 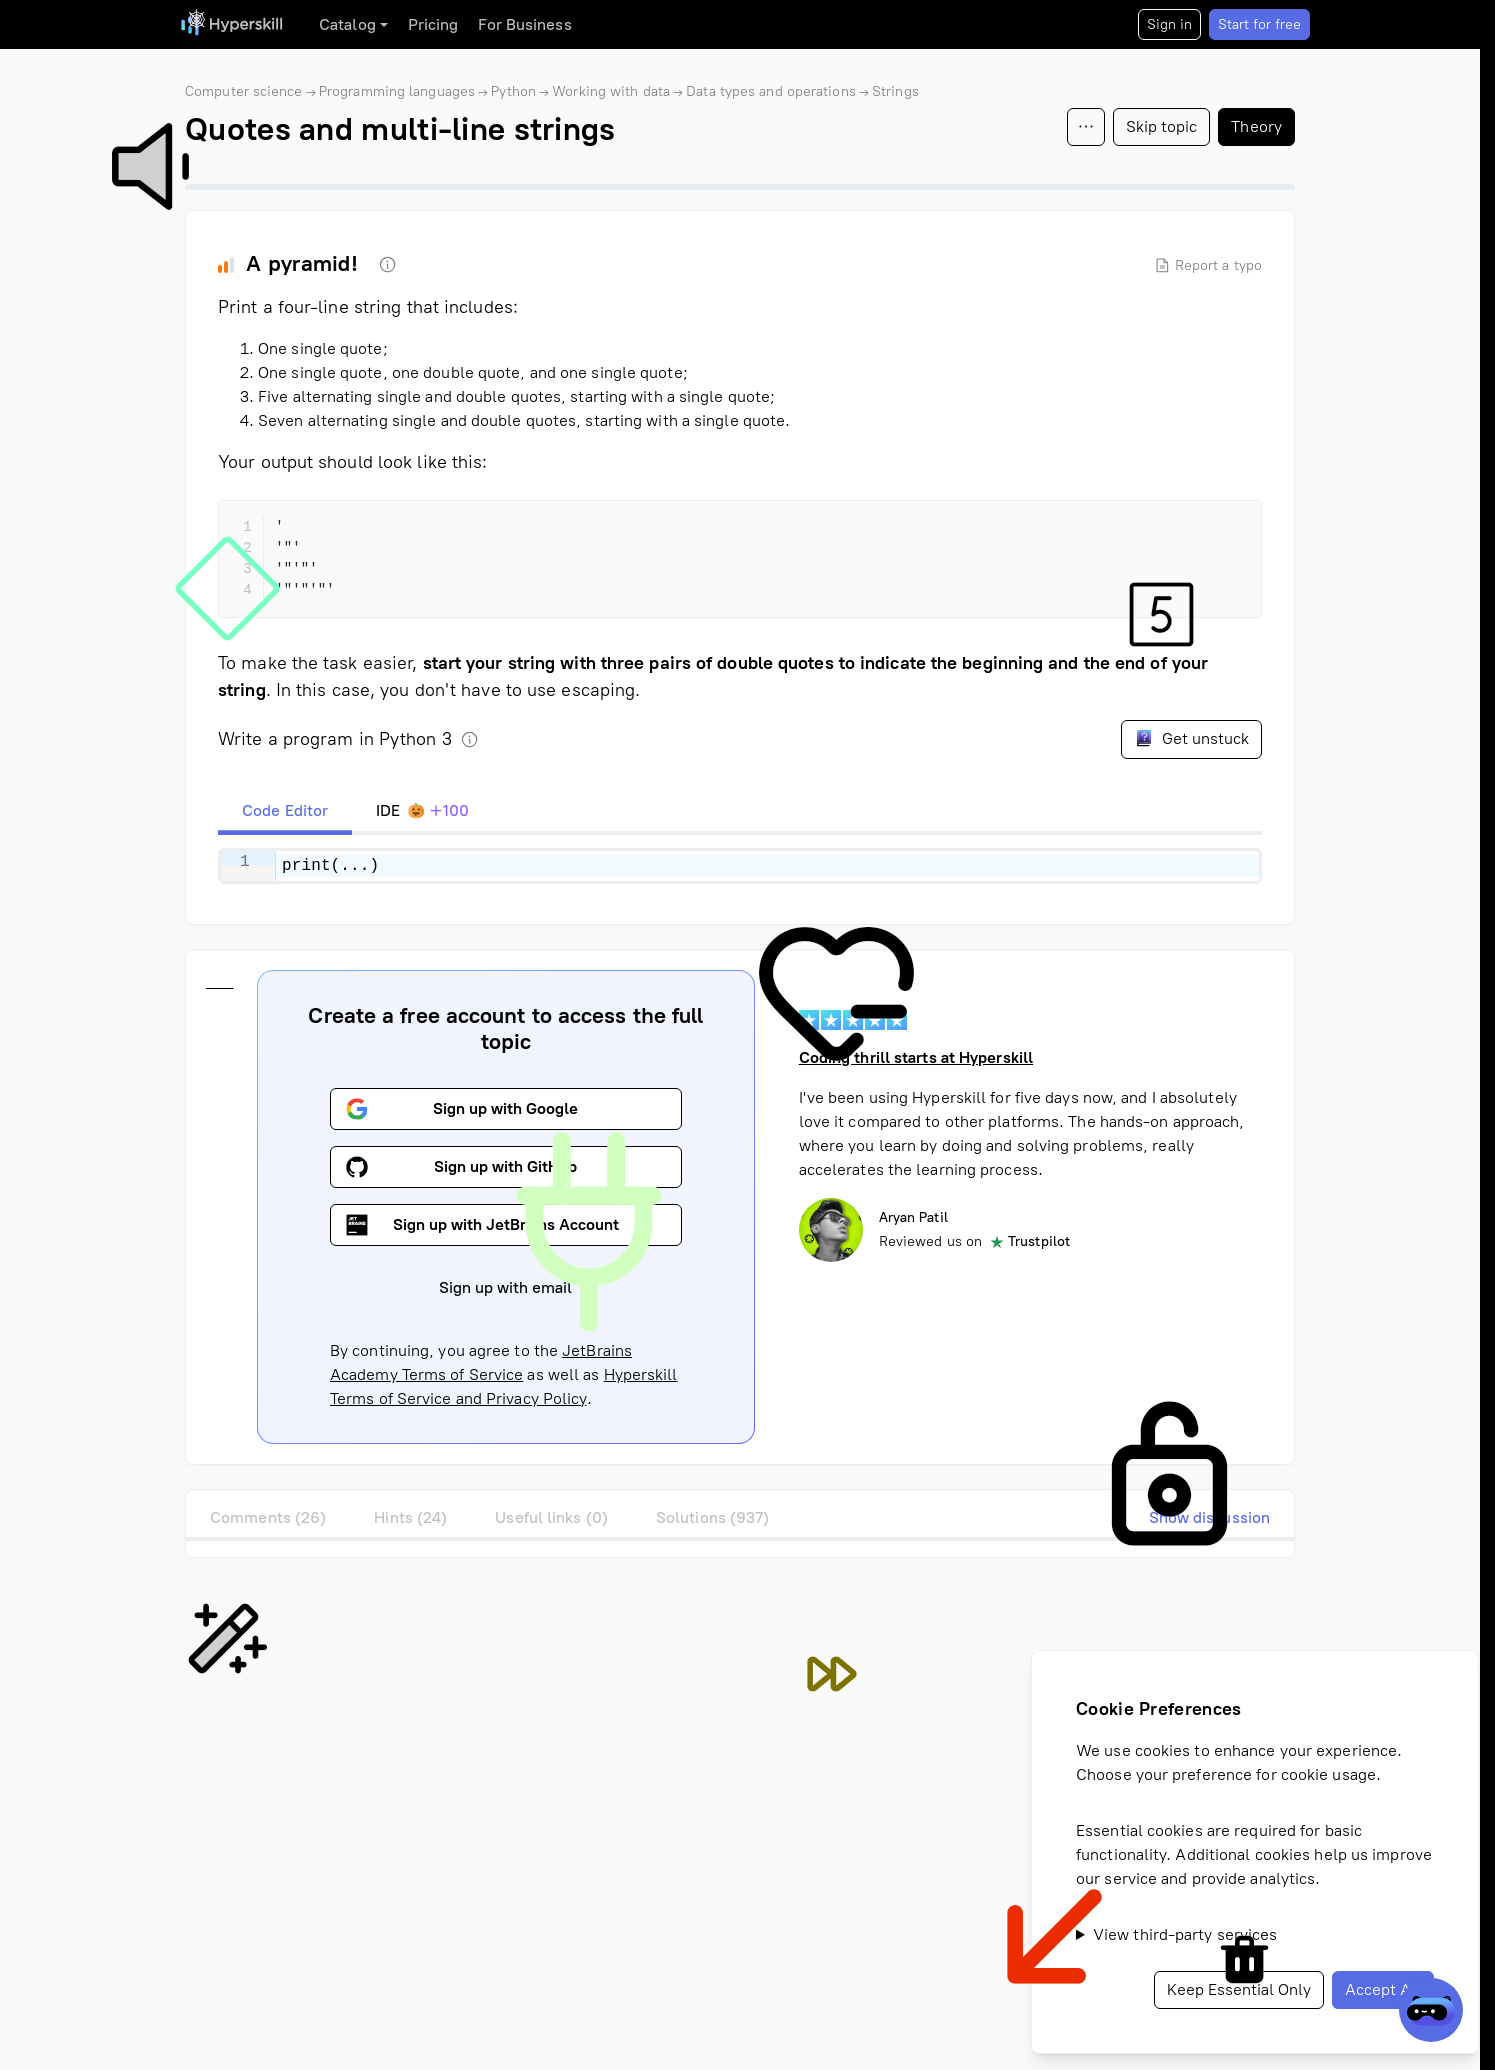 What do you see at coordinates (1244, 1959) in the screenshot?
I see `delete selected item` at bounding box center [1244, 1959].